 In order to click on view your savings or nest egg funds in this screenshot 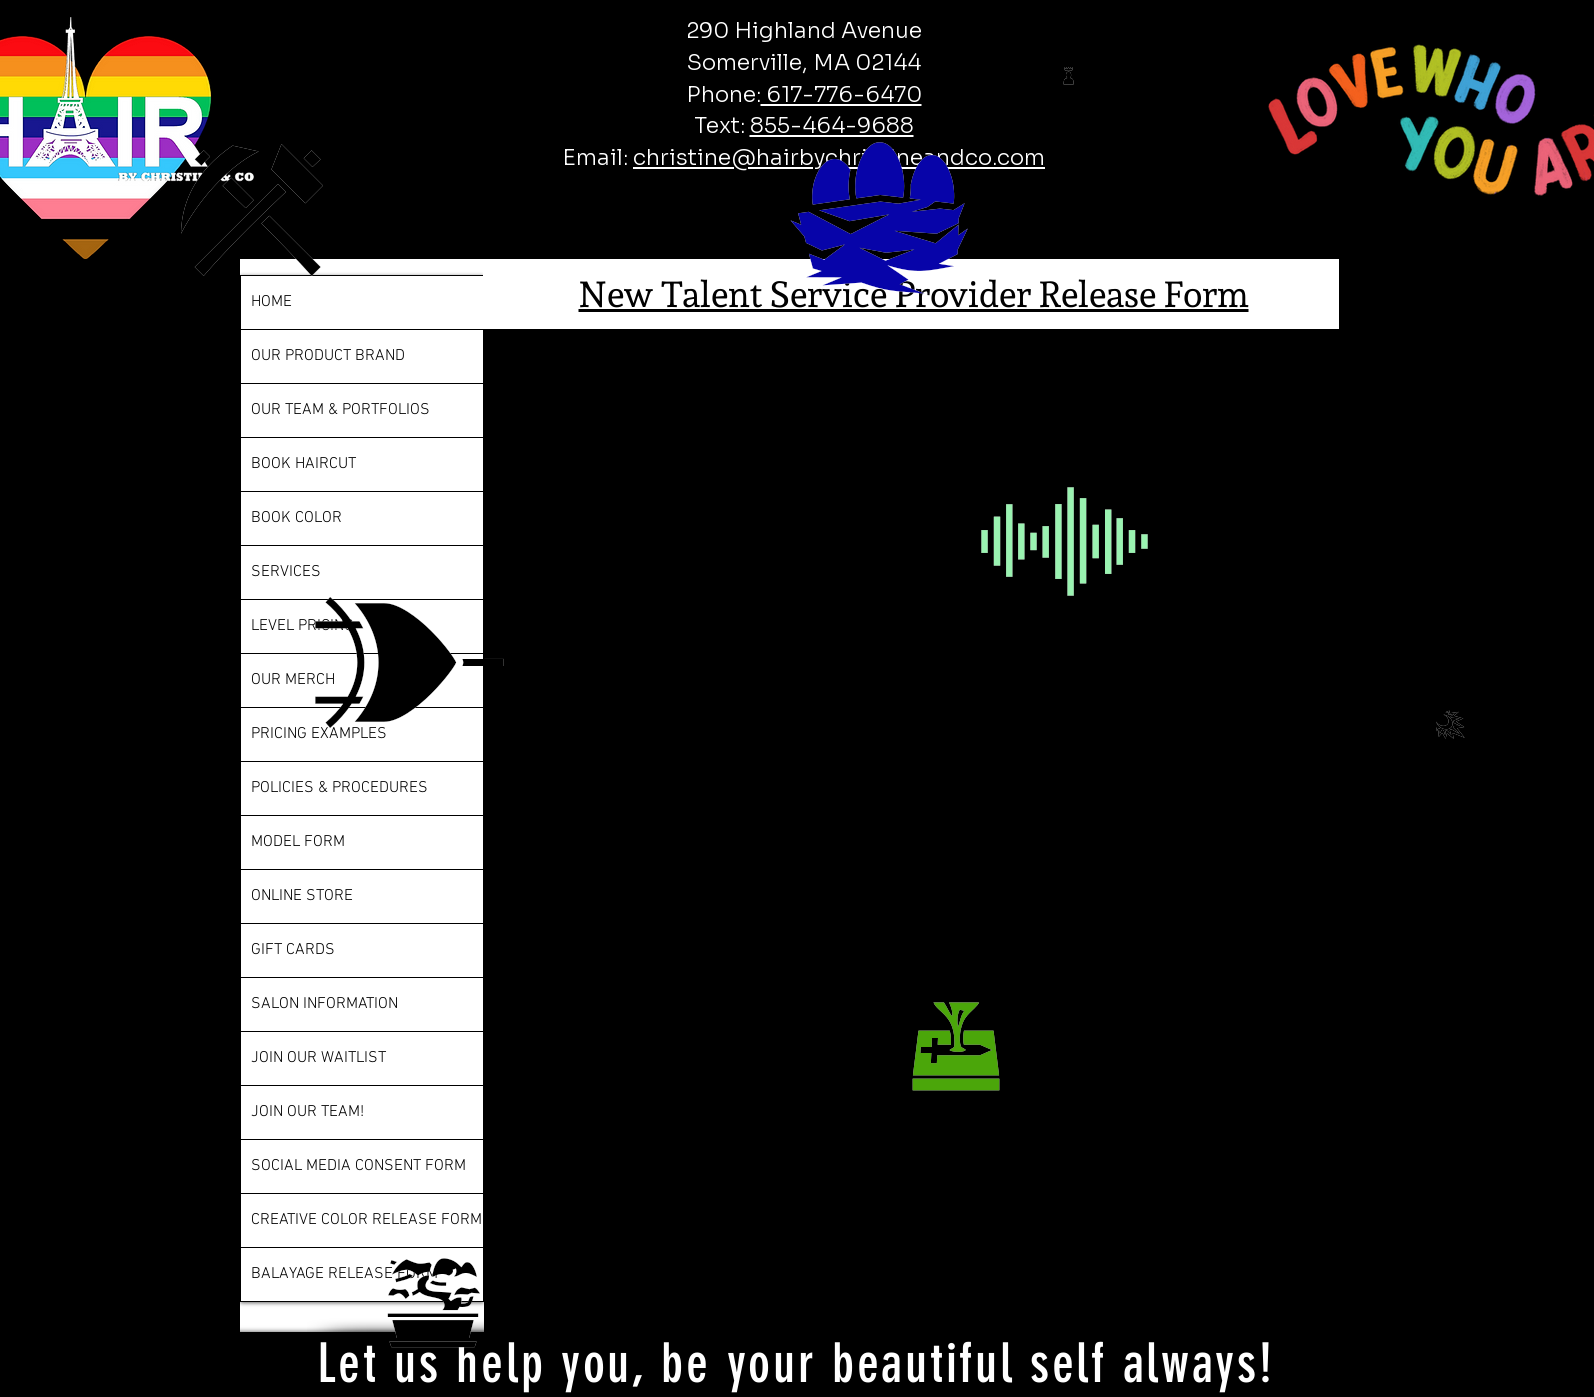, I will do `click(877, 208)`.